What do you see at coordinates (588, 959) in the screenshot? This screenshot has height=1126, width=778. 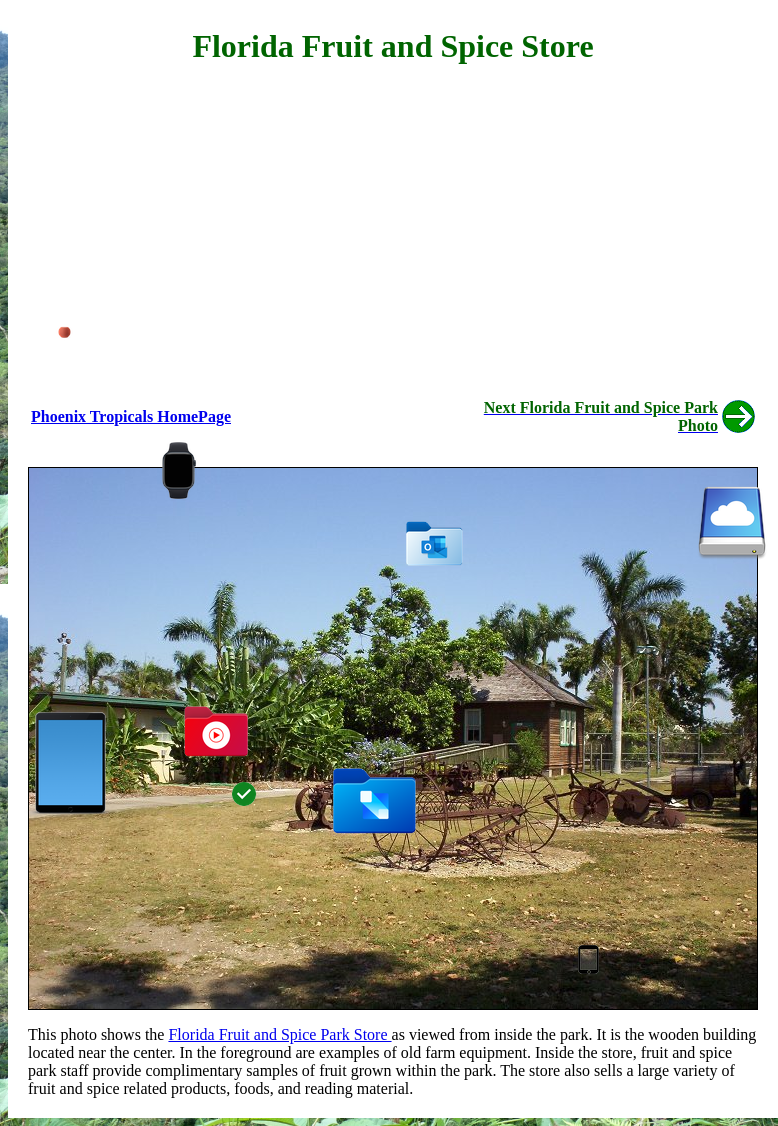 I see `view connected iPad mini device` at bounding box center [588, 959].